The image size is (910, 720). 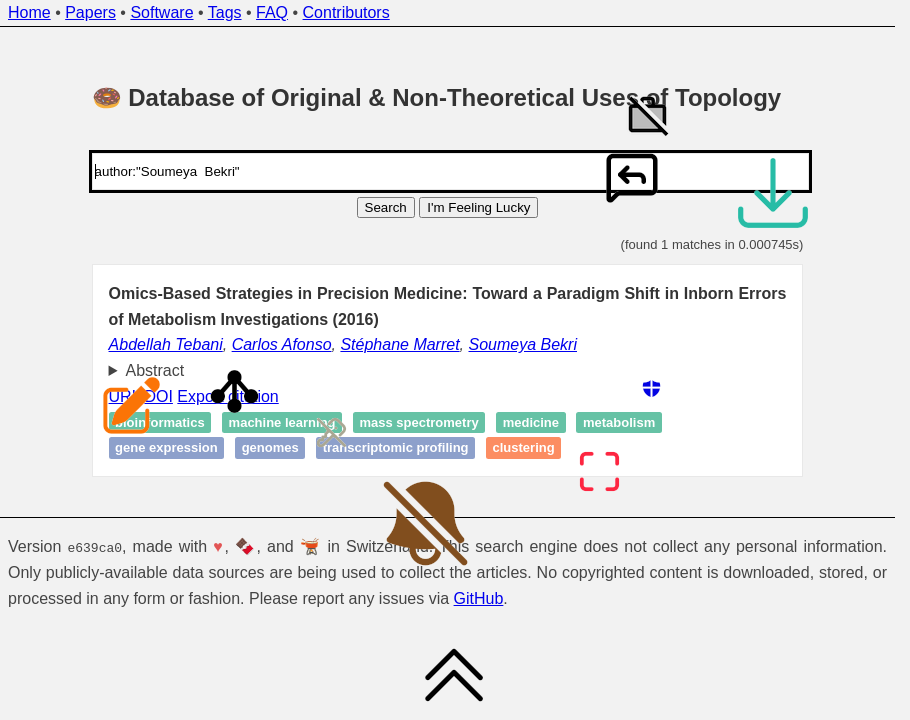 What do you see at coordinates (599, 471) in the screenshot?
I see `expand to full screen mode` at bounding box center [599, 471].